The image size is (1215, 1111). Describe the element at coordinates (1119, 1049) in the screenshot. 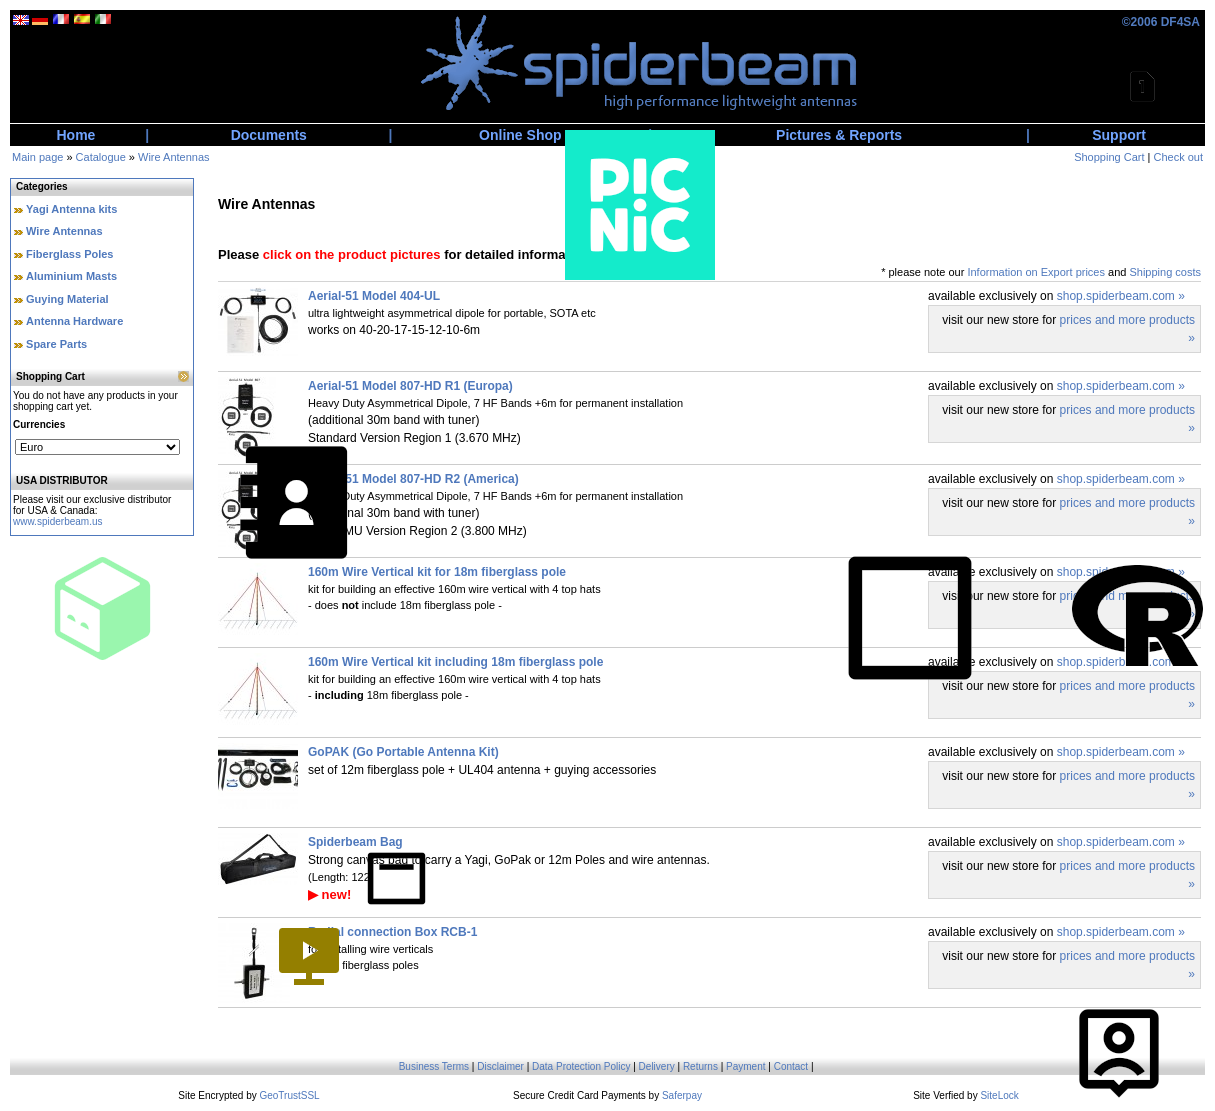

I see `view profile location or address` at that location.